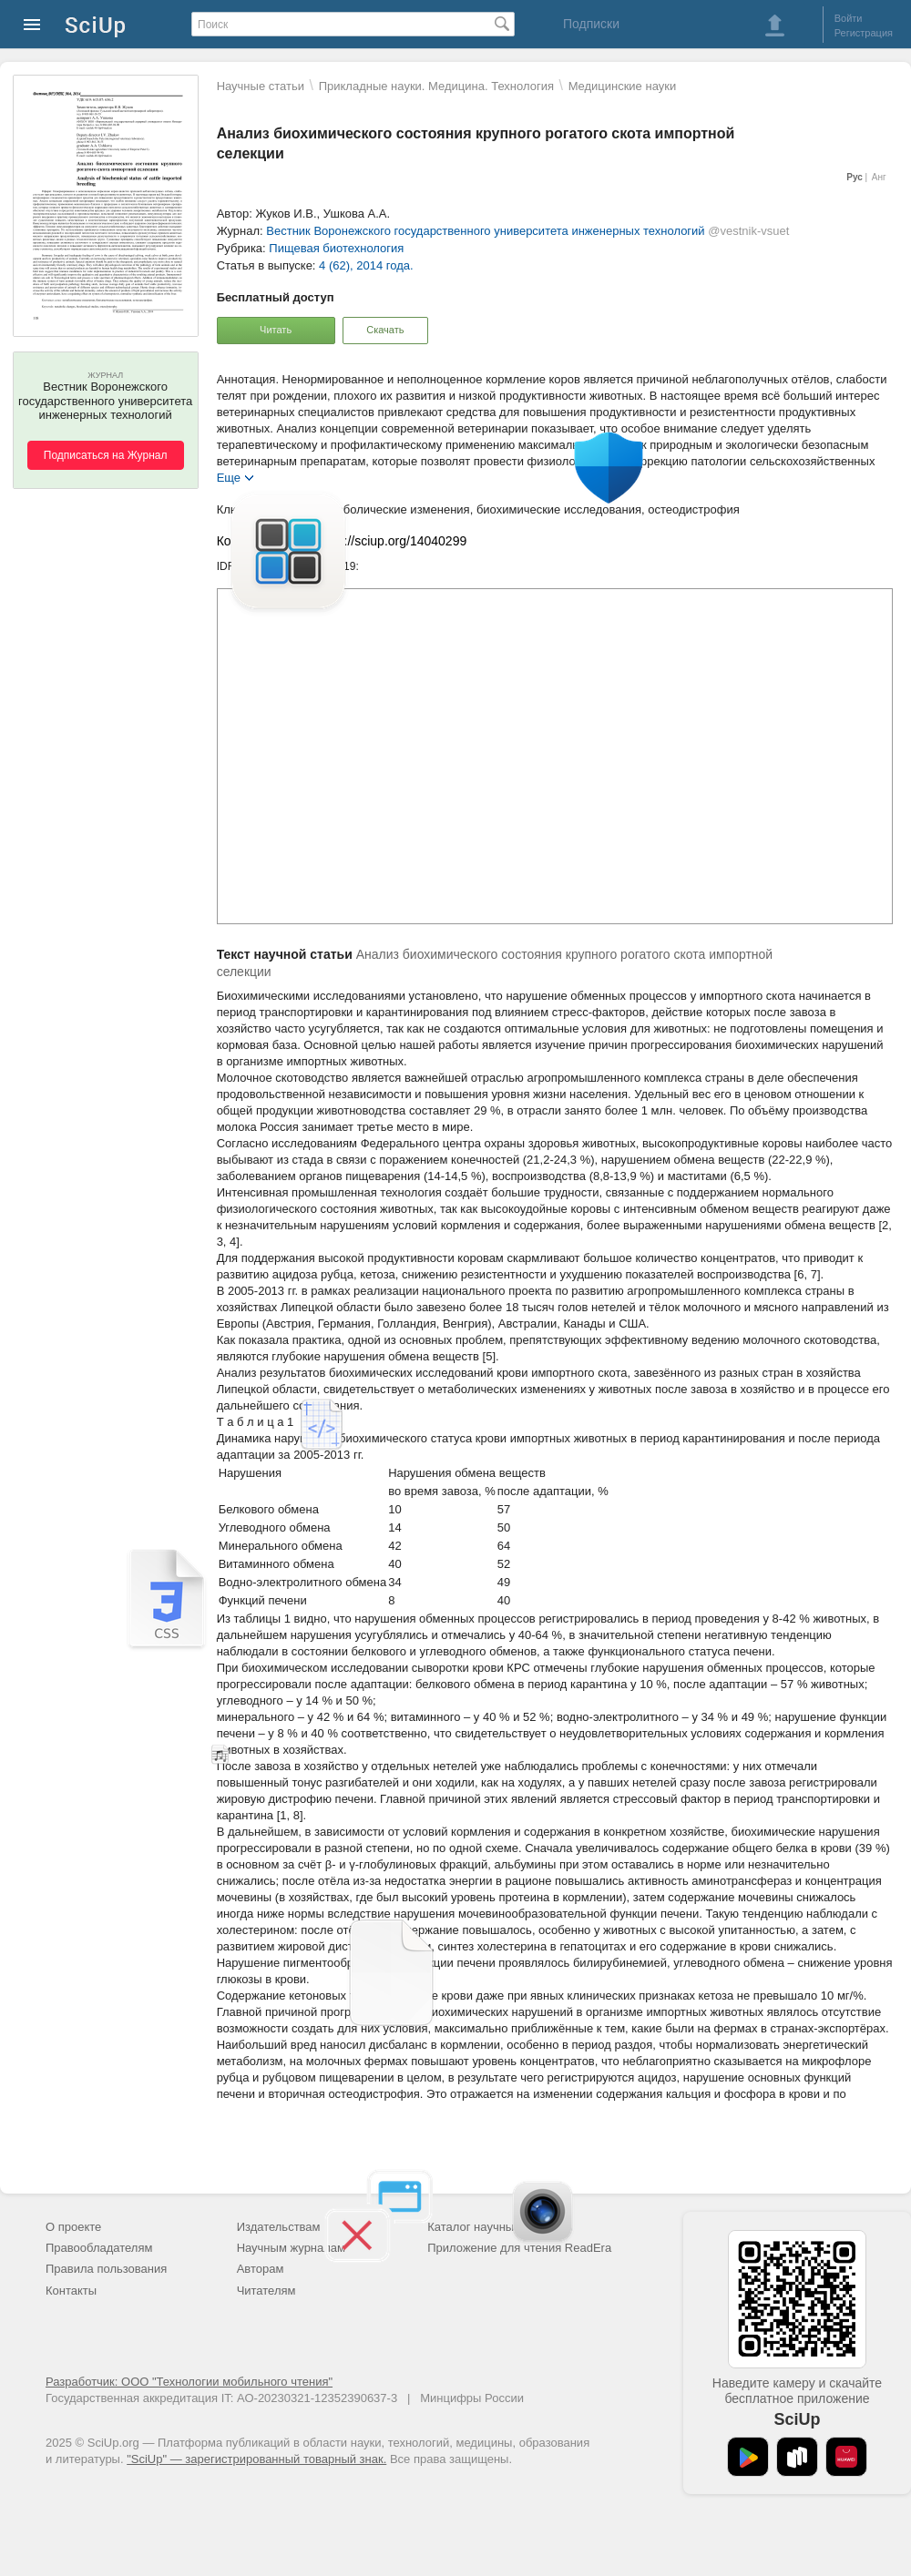  Describe the element at coordinates (391, 1972) in the screenshot. I see `indicates an empty or zero-byte file` at that location.